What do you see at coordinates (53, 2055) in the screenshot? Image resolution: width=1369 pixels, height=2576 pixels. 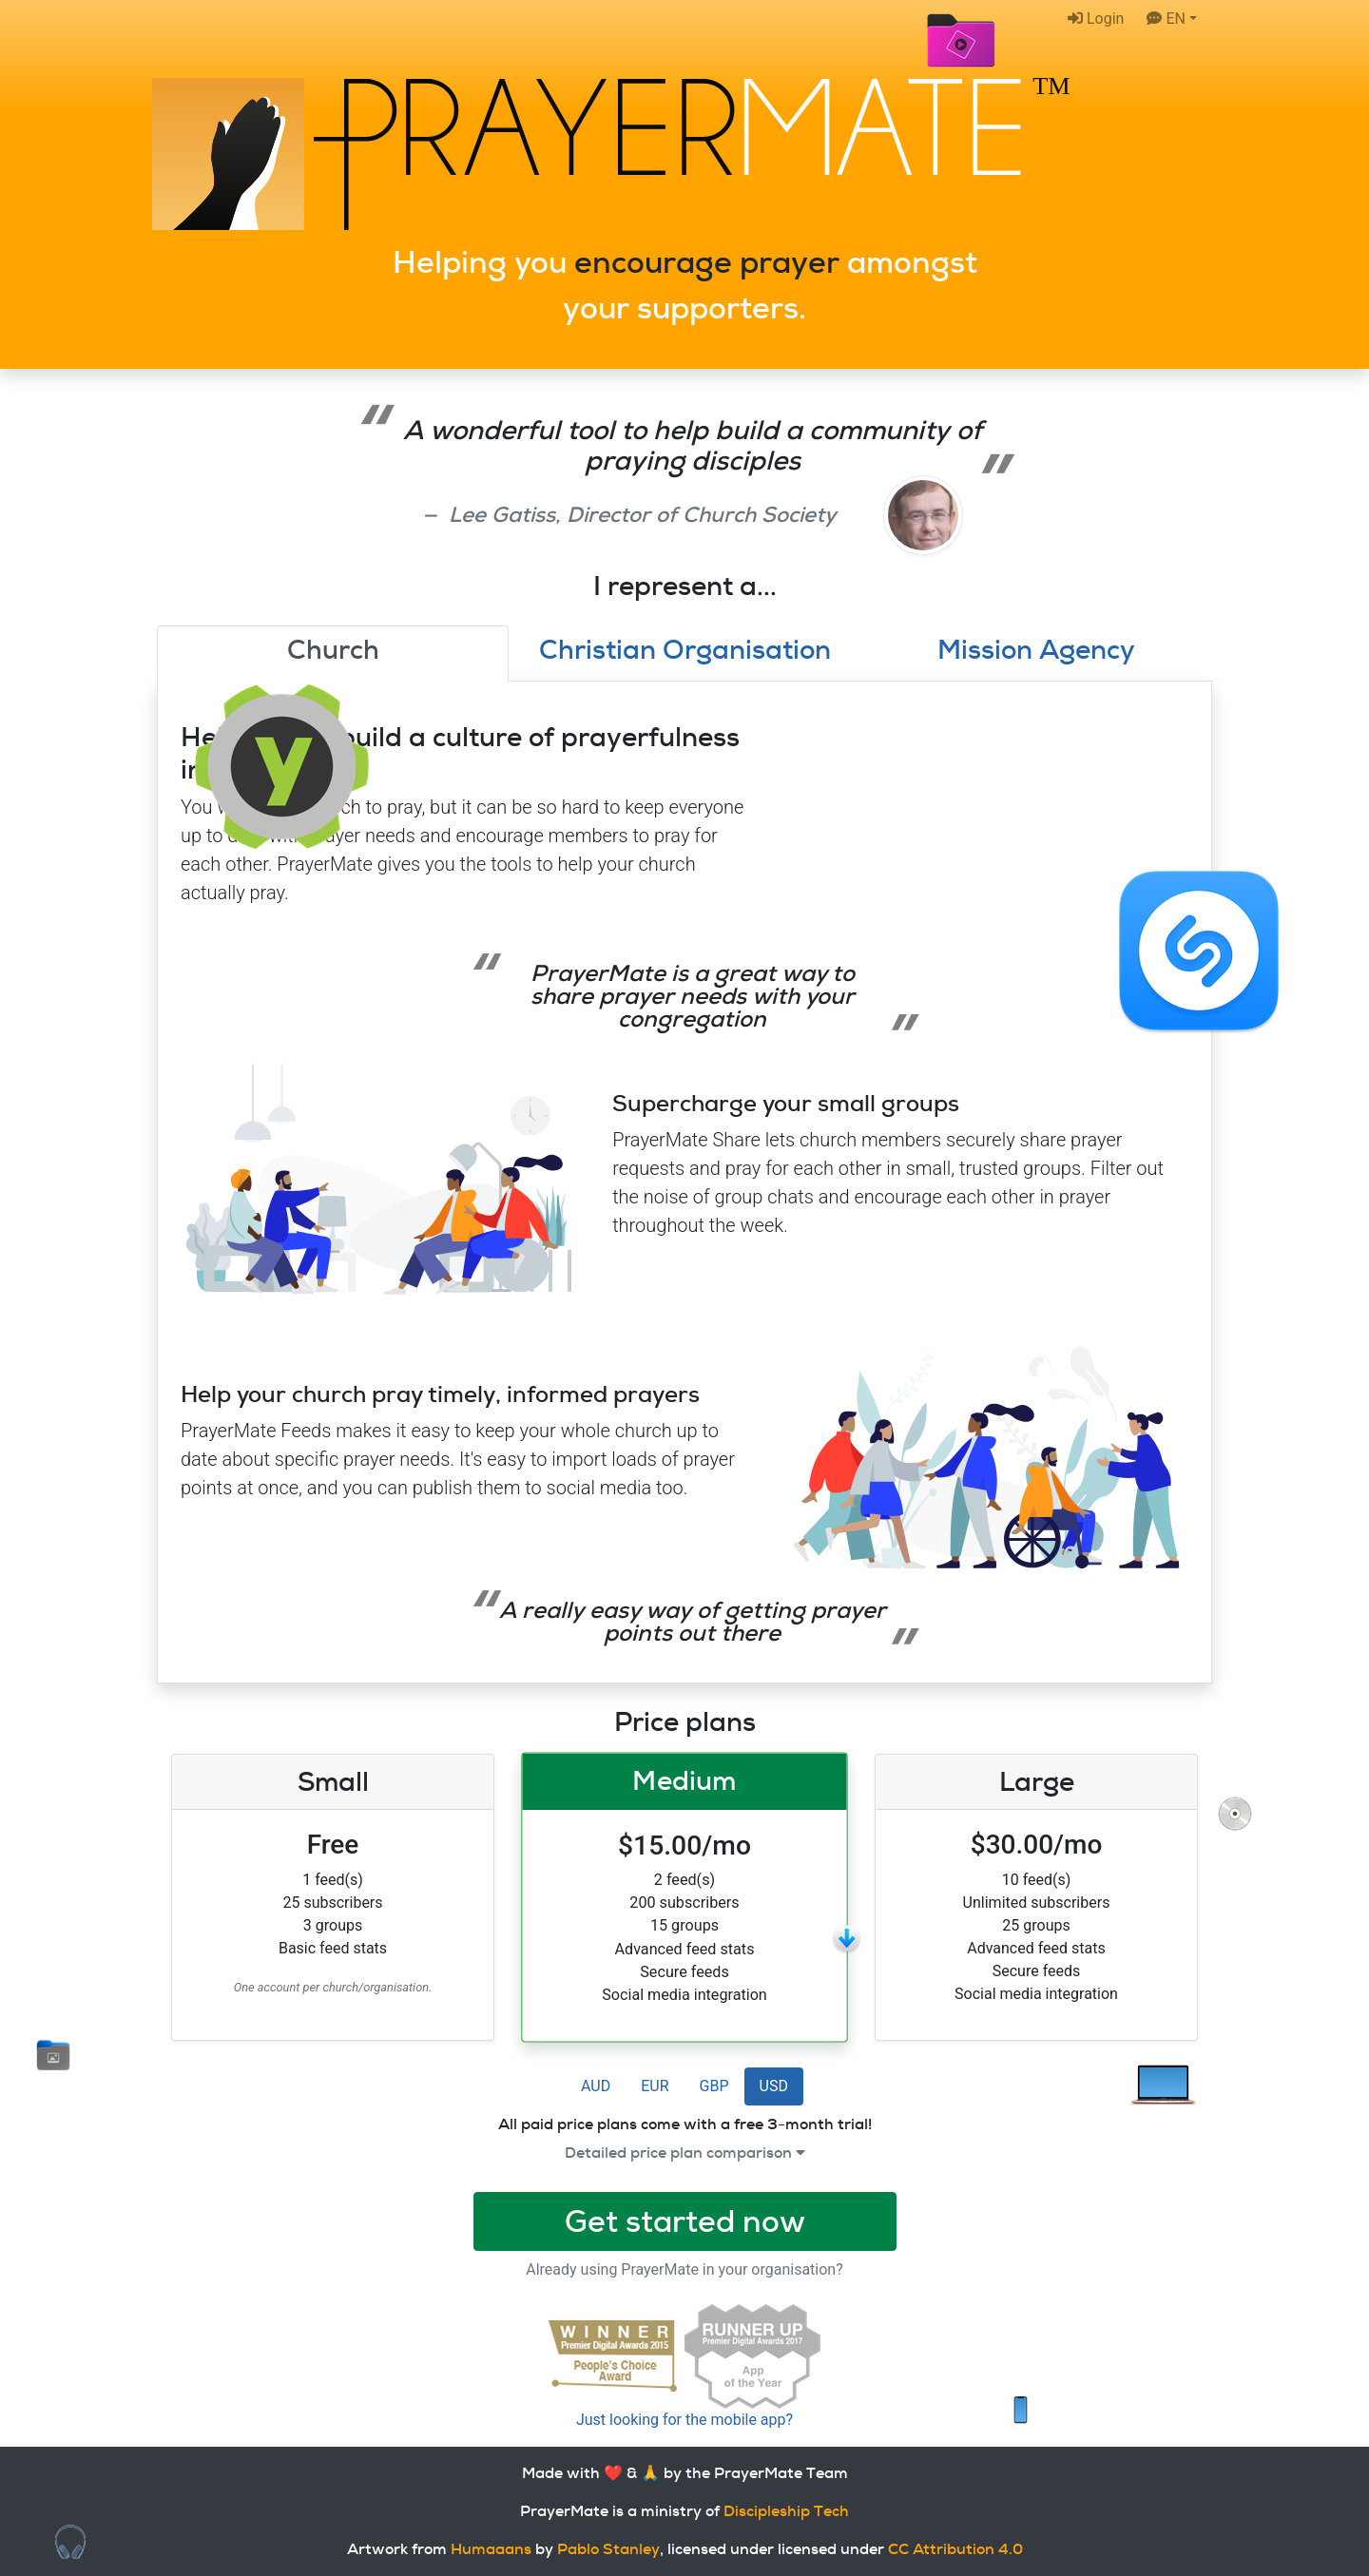 I see `open the pictures folder` at bounding box center [53, 2055].